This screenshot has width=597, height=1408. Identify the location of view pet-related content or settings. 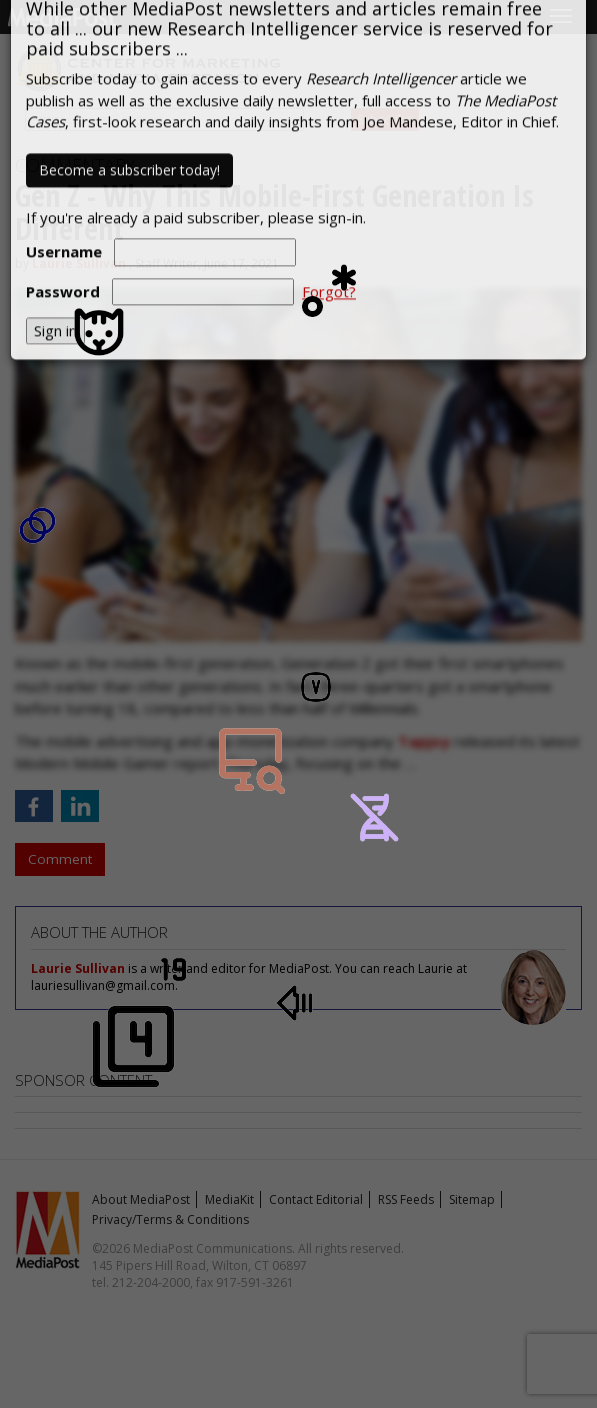
(99, 331).